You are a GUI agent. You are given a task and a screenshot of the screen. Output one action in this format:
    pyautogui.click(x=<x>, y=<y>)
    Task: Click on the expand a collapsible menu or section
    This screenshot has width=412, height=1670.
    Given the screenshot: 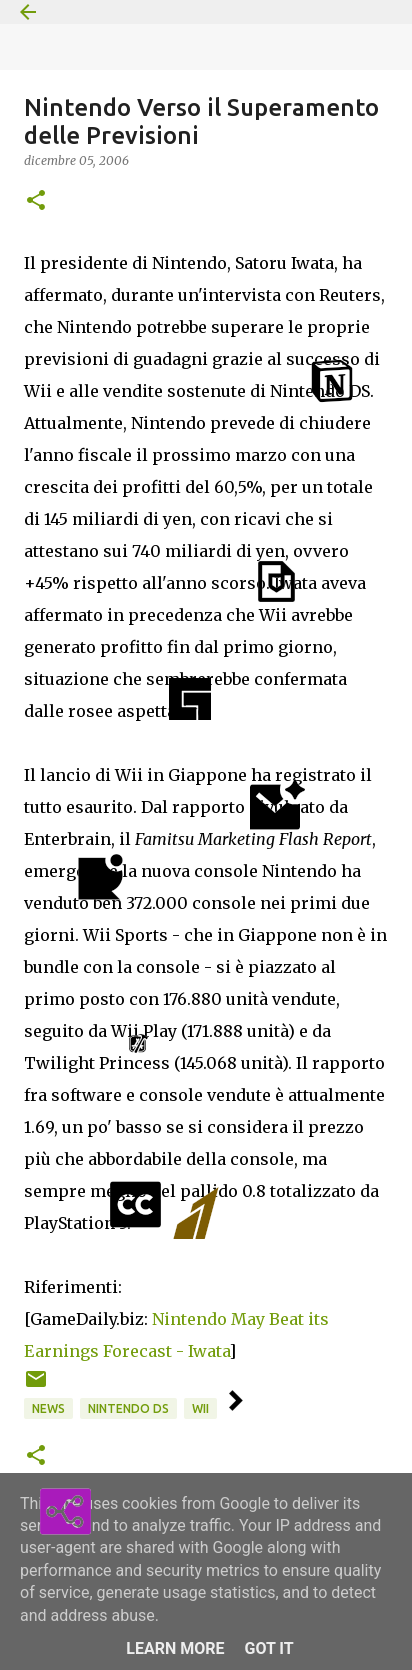 What is the action you would take?
    pyautogui.click(x=235, y=1400)
    